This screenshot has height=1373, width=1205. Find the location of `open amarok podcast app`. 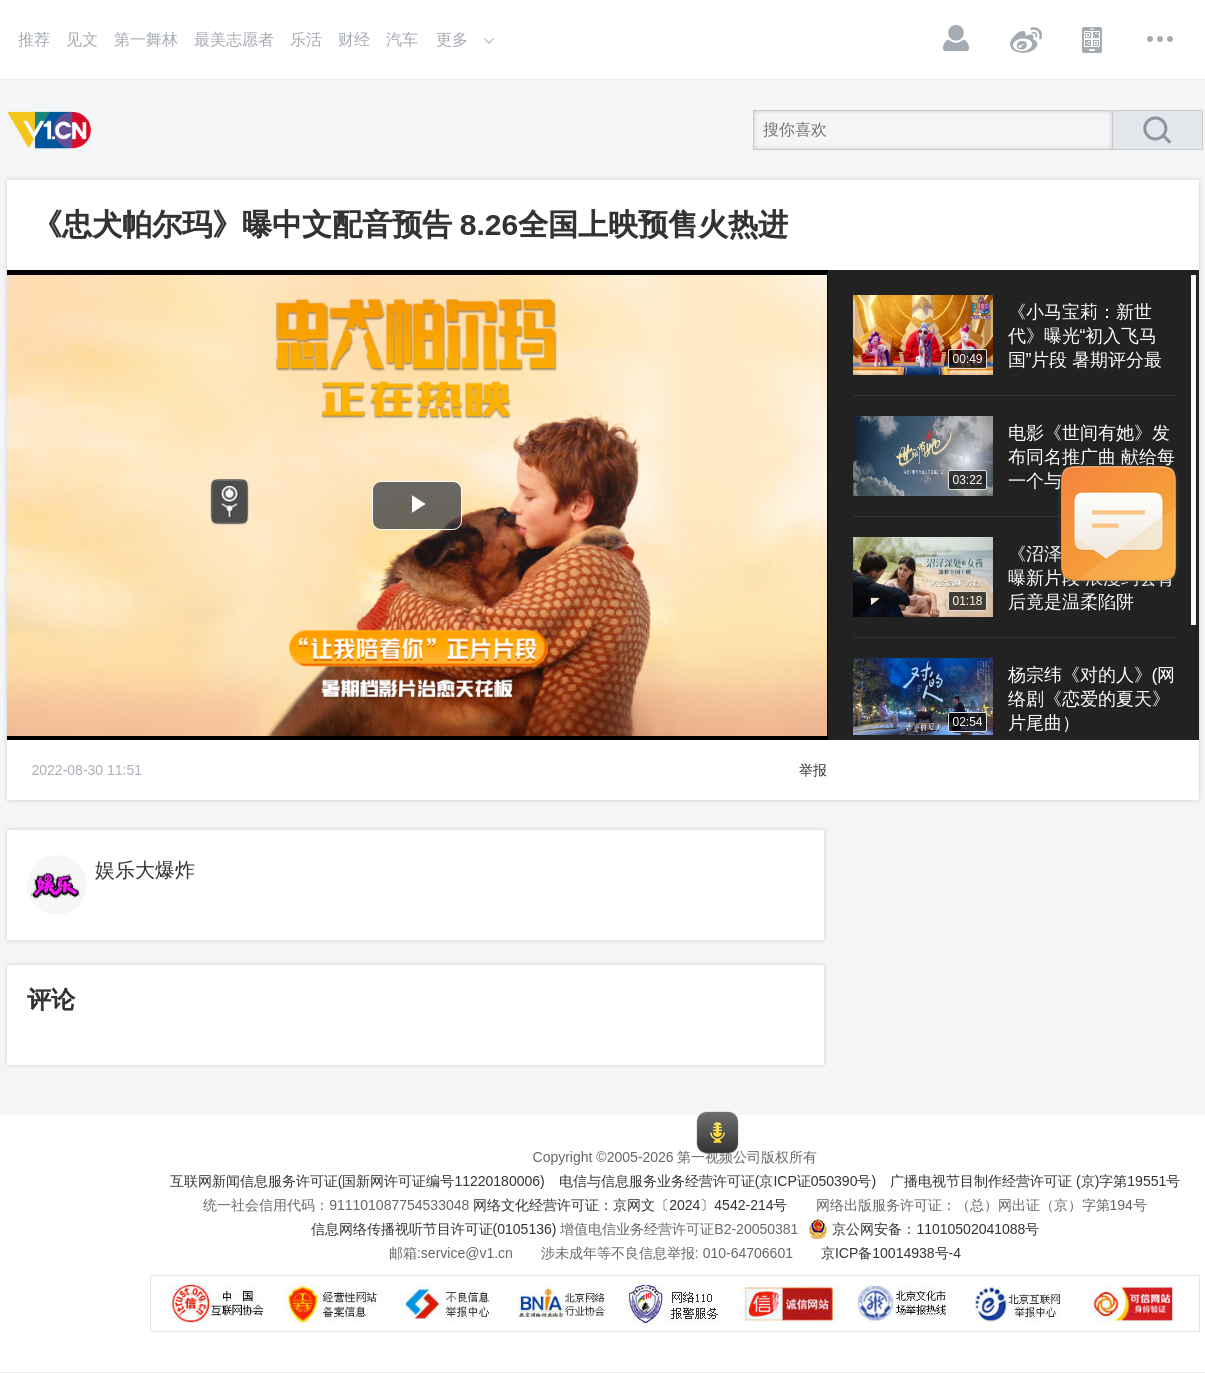

open amarok podcast app is located at coordinates (717, 1132).